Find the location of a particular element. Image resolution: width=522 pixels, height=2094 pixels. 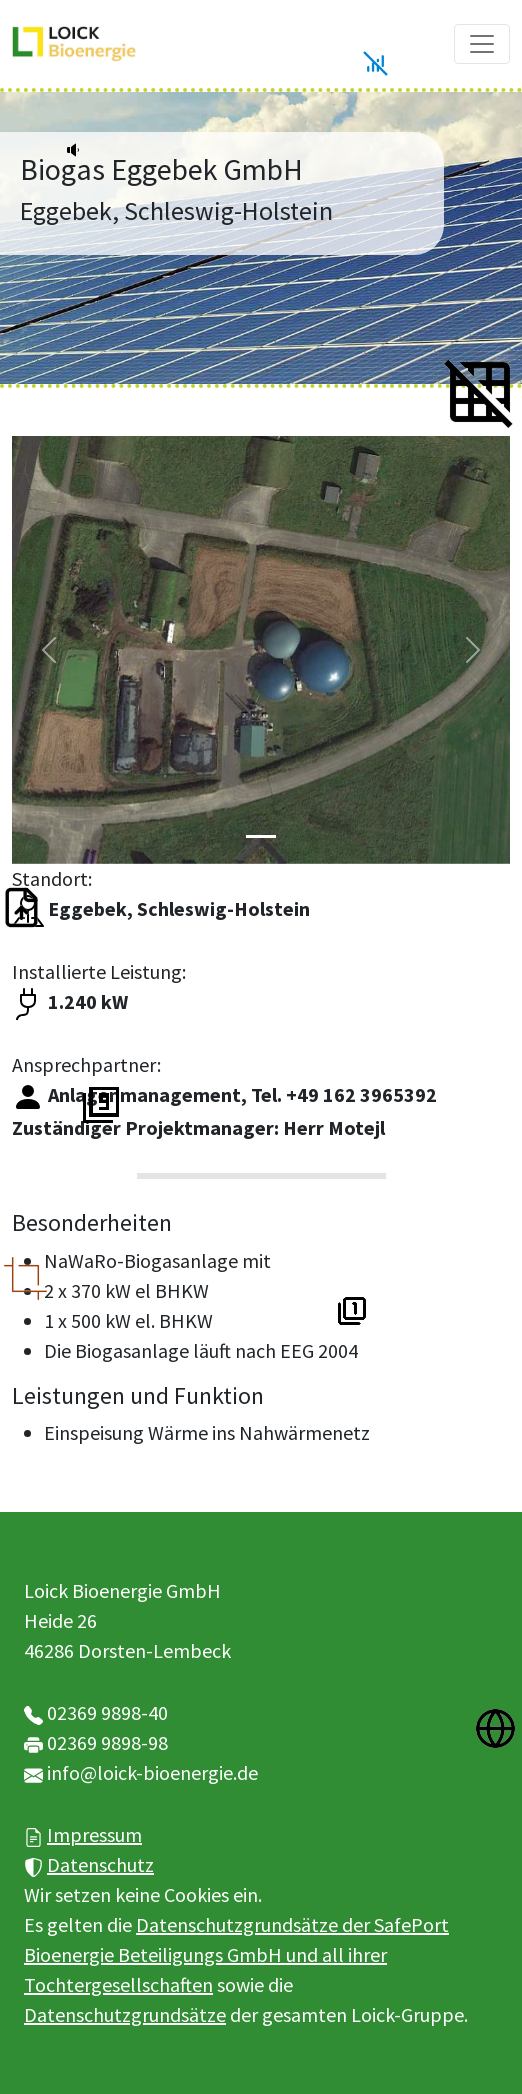

indicates 9 items in a photo filter or layer stack is located at coordinates (101, 1105).